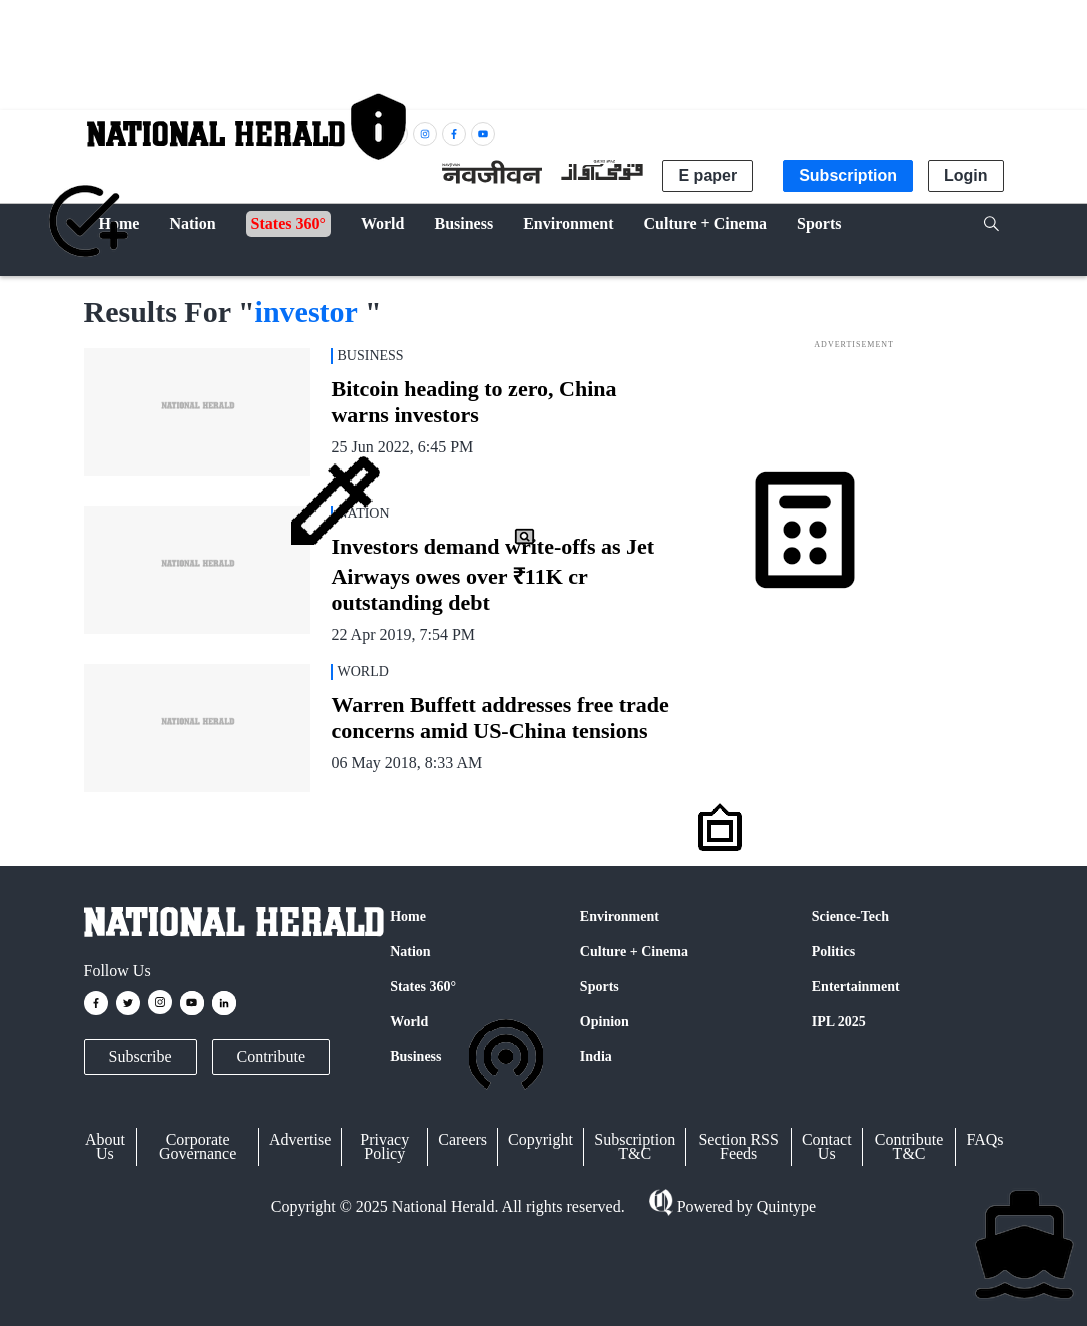  Describe the element at coordinates (1024, 1244) in the screenshot. I see `get directions by ferry or boat` at that location.